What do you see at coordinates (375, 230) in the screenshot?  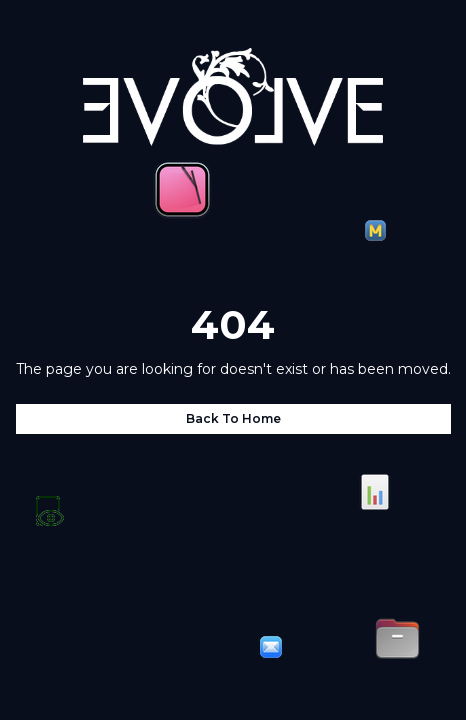 I see `launch mullvad browser app` at bounding box center [375, 230].